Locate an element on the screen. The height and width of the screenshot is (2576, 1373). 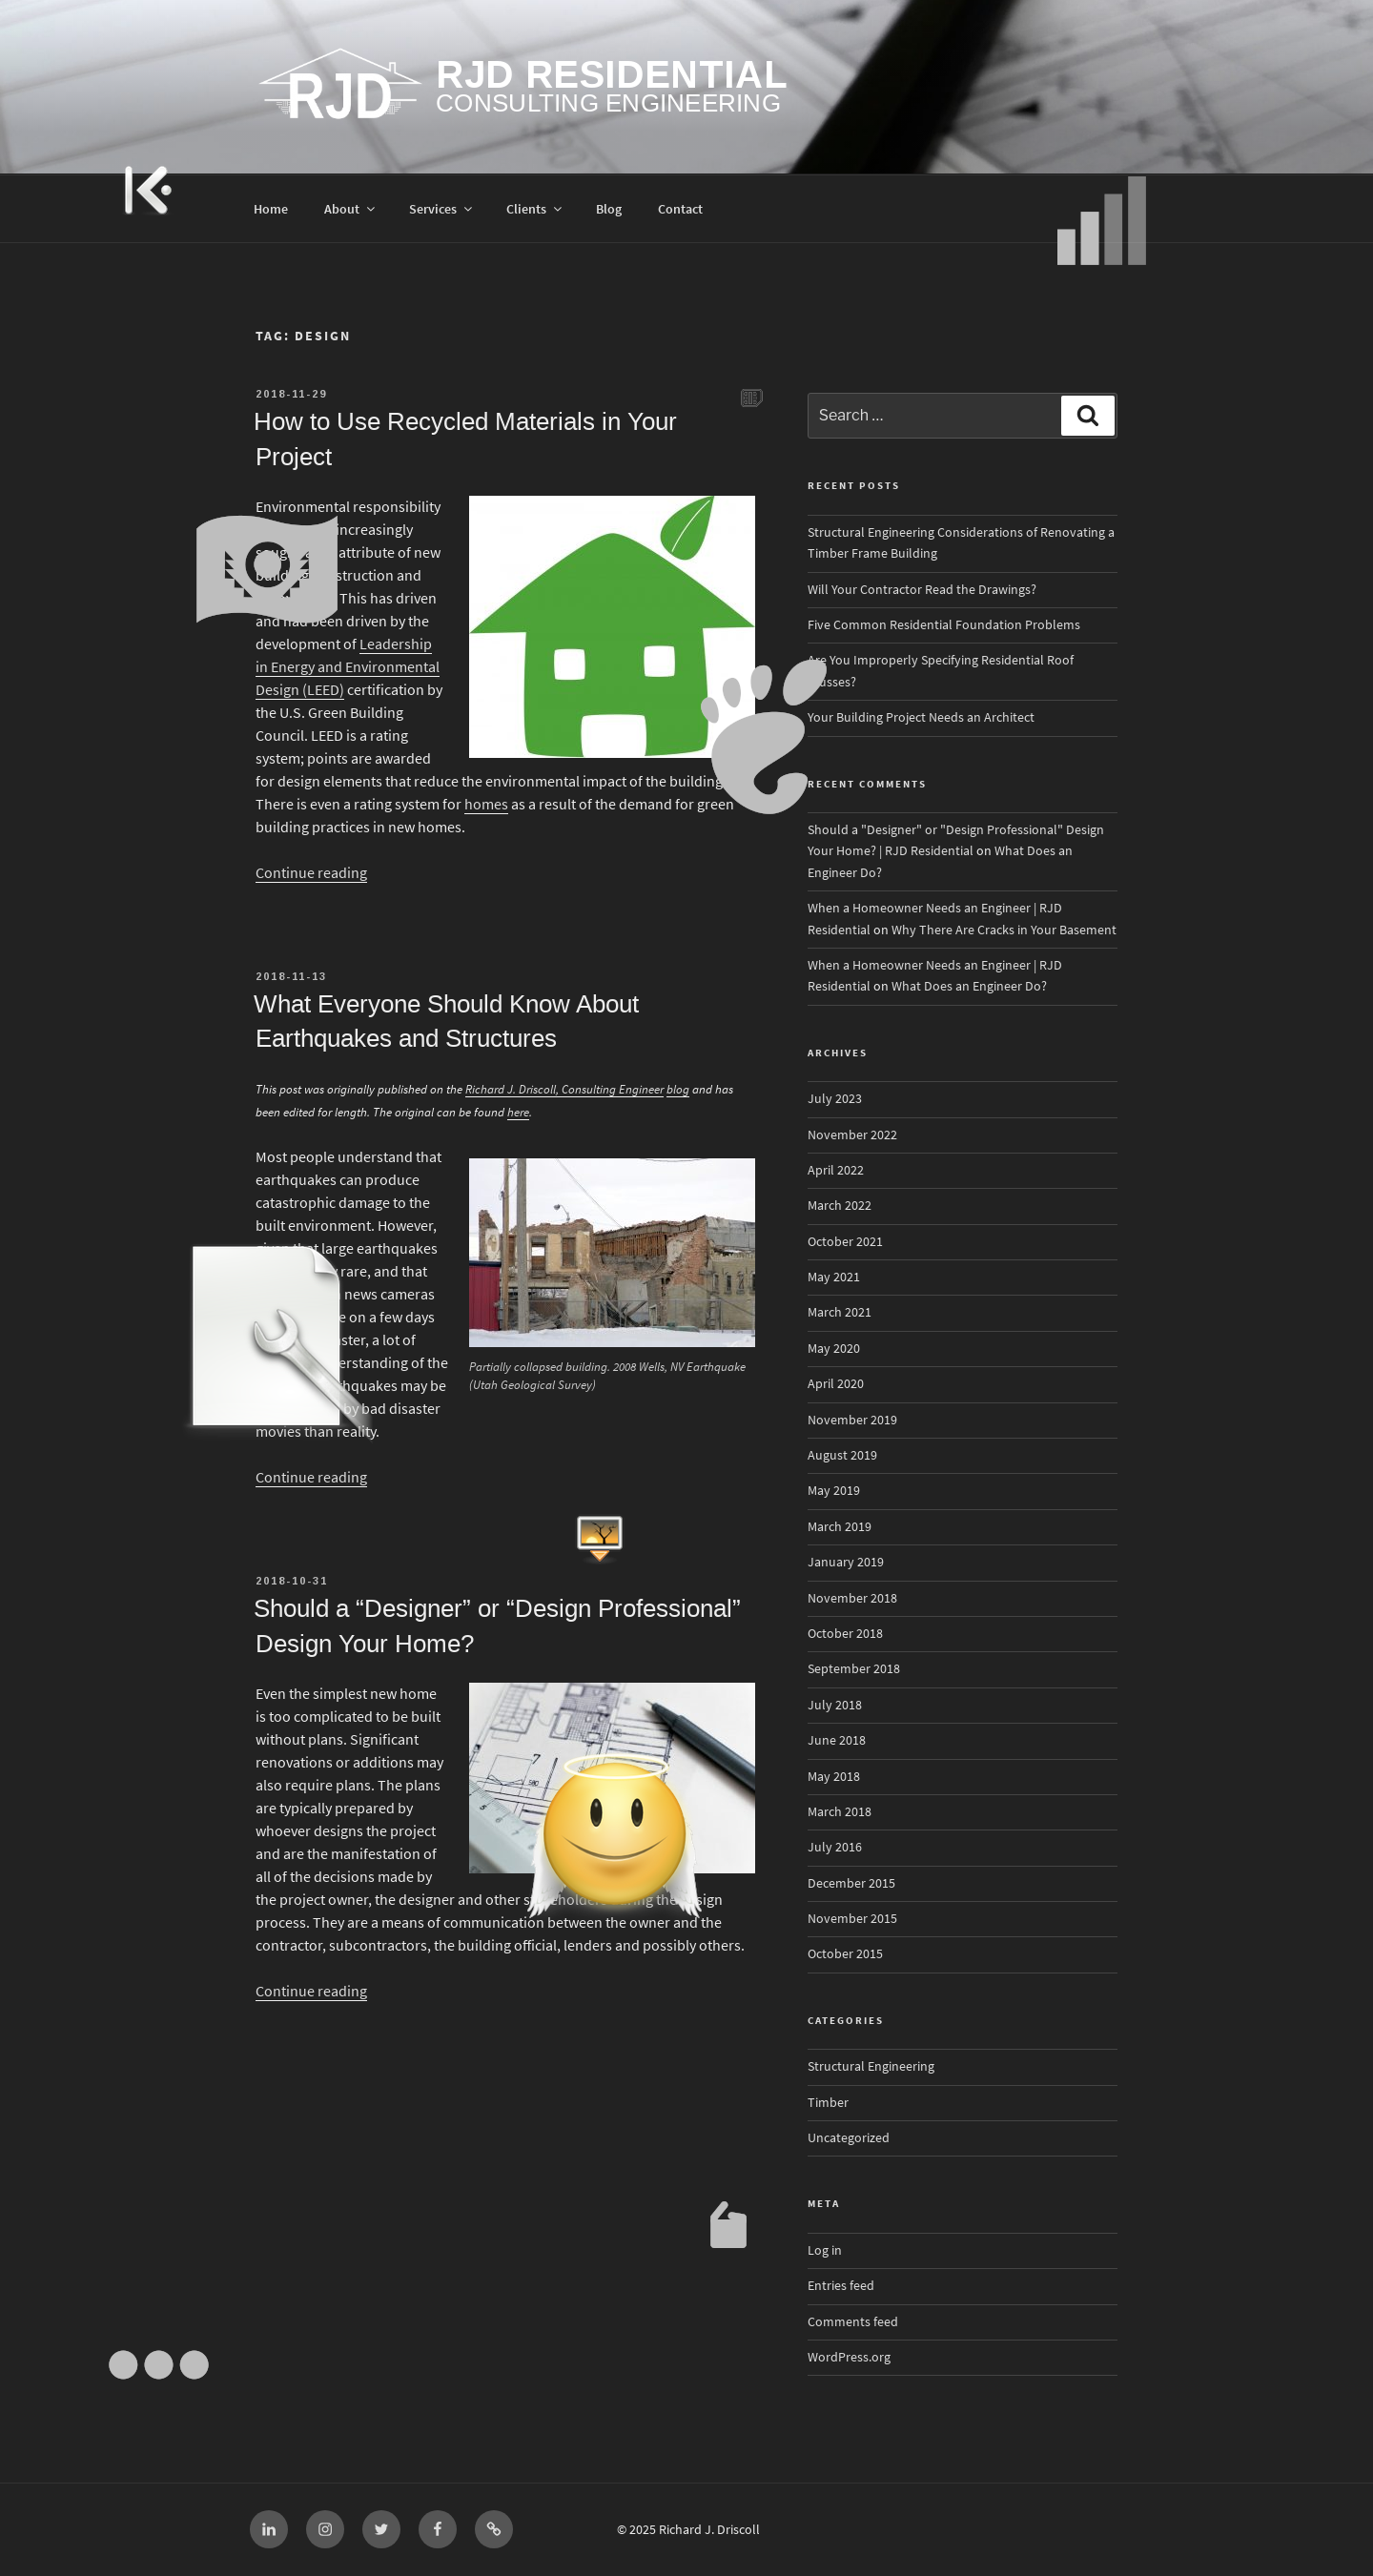
indicates sim card status or settings is located at coordinates (751, 398).